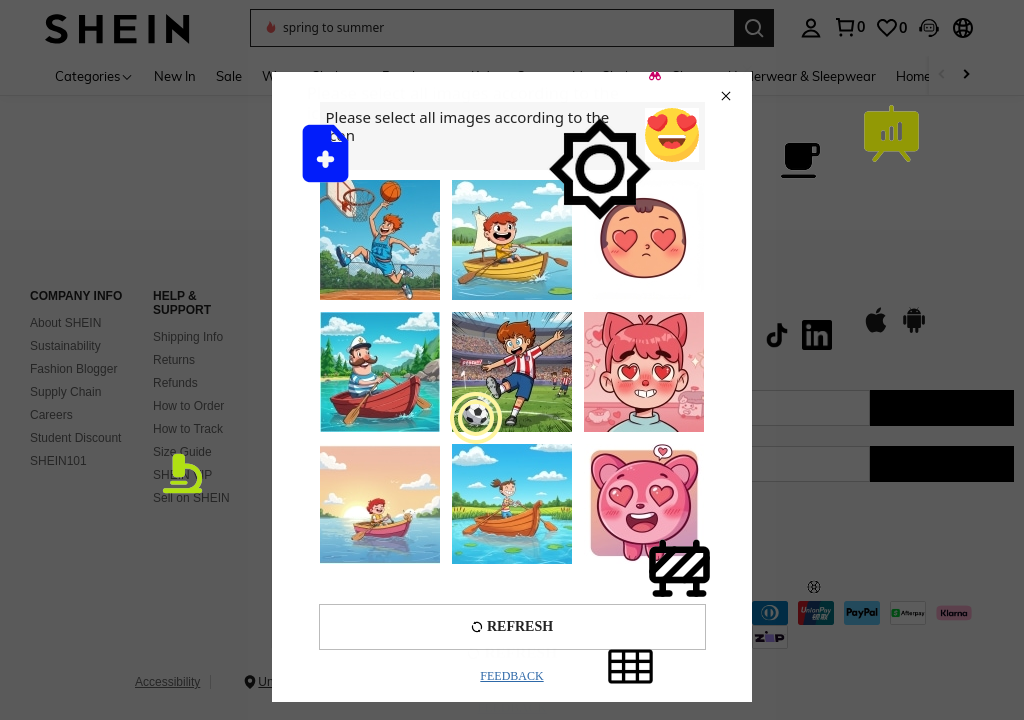 The image size is (1024, 720). Describe the element at coordinates (679, 566) in the screenshot. I see `indicates a blocked or restricted area` at that location.